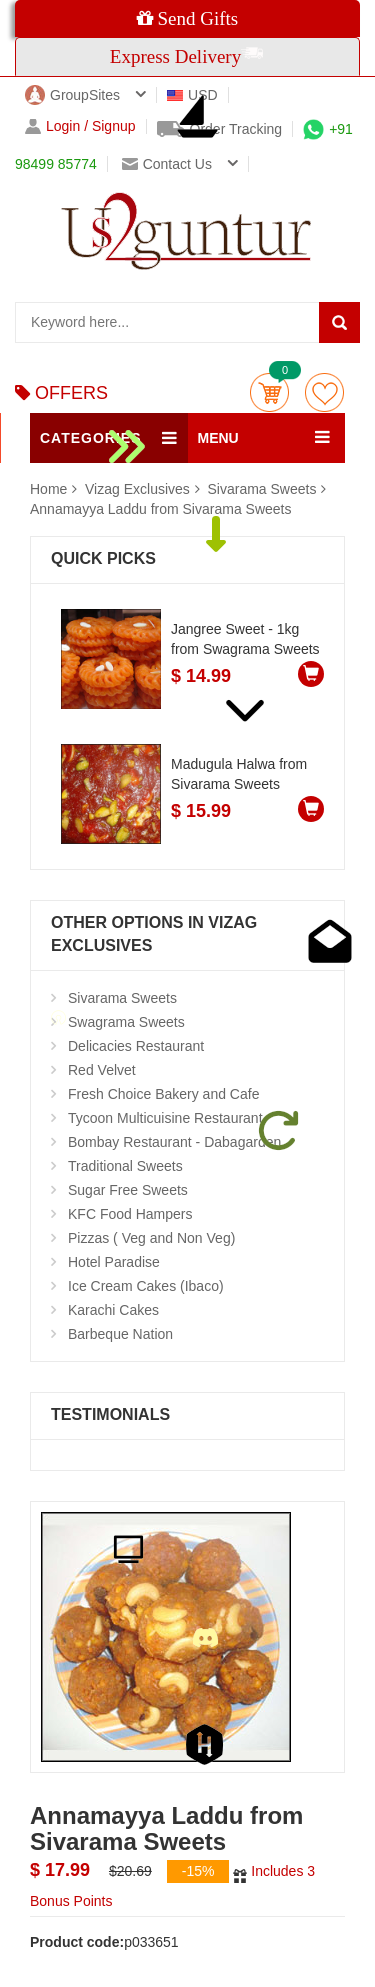 The height and width of the screenshot is (1987, 375). Describe the element at coordinates (330, 944) in the screenshot. I see `view an opened or read email` at that location.